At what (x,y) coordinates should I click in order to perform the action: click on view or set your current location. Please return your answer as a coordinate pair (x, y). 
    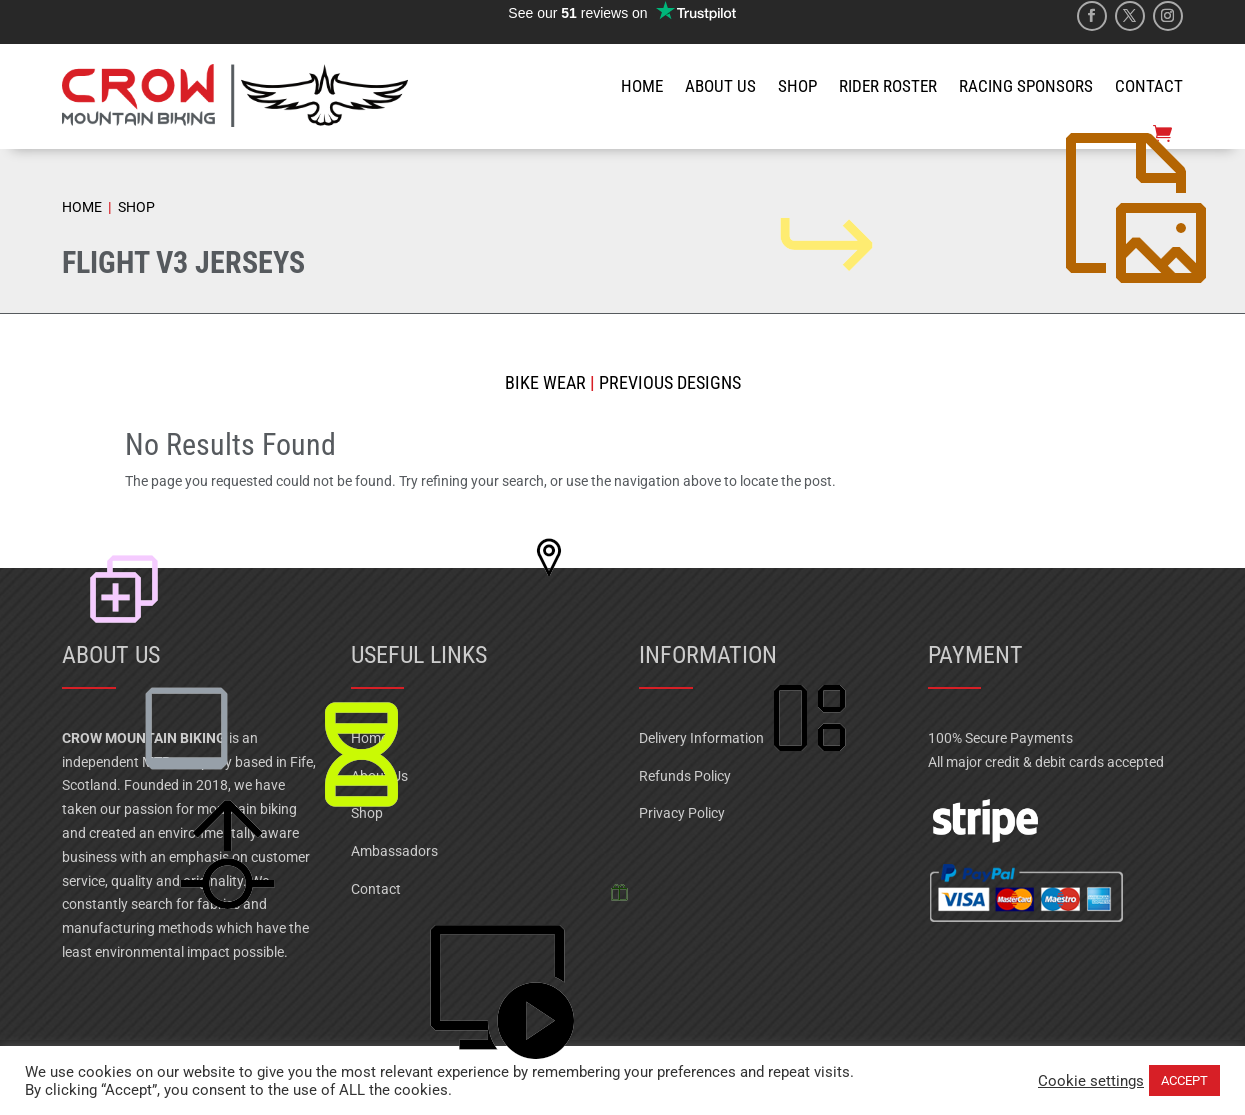
    Looking at the image, I should click on (549, 558).